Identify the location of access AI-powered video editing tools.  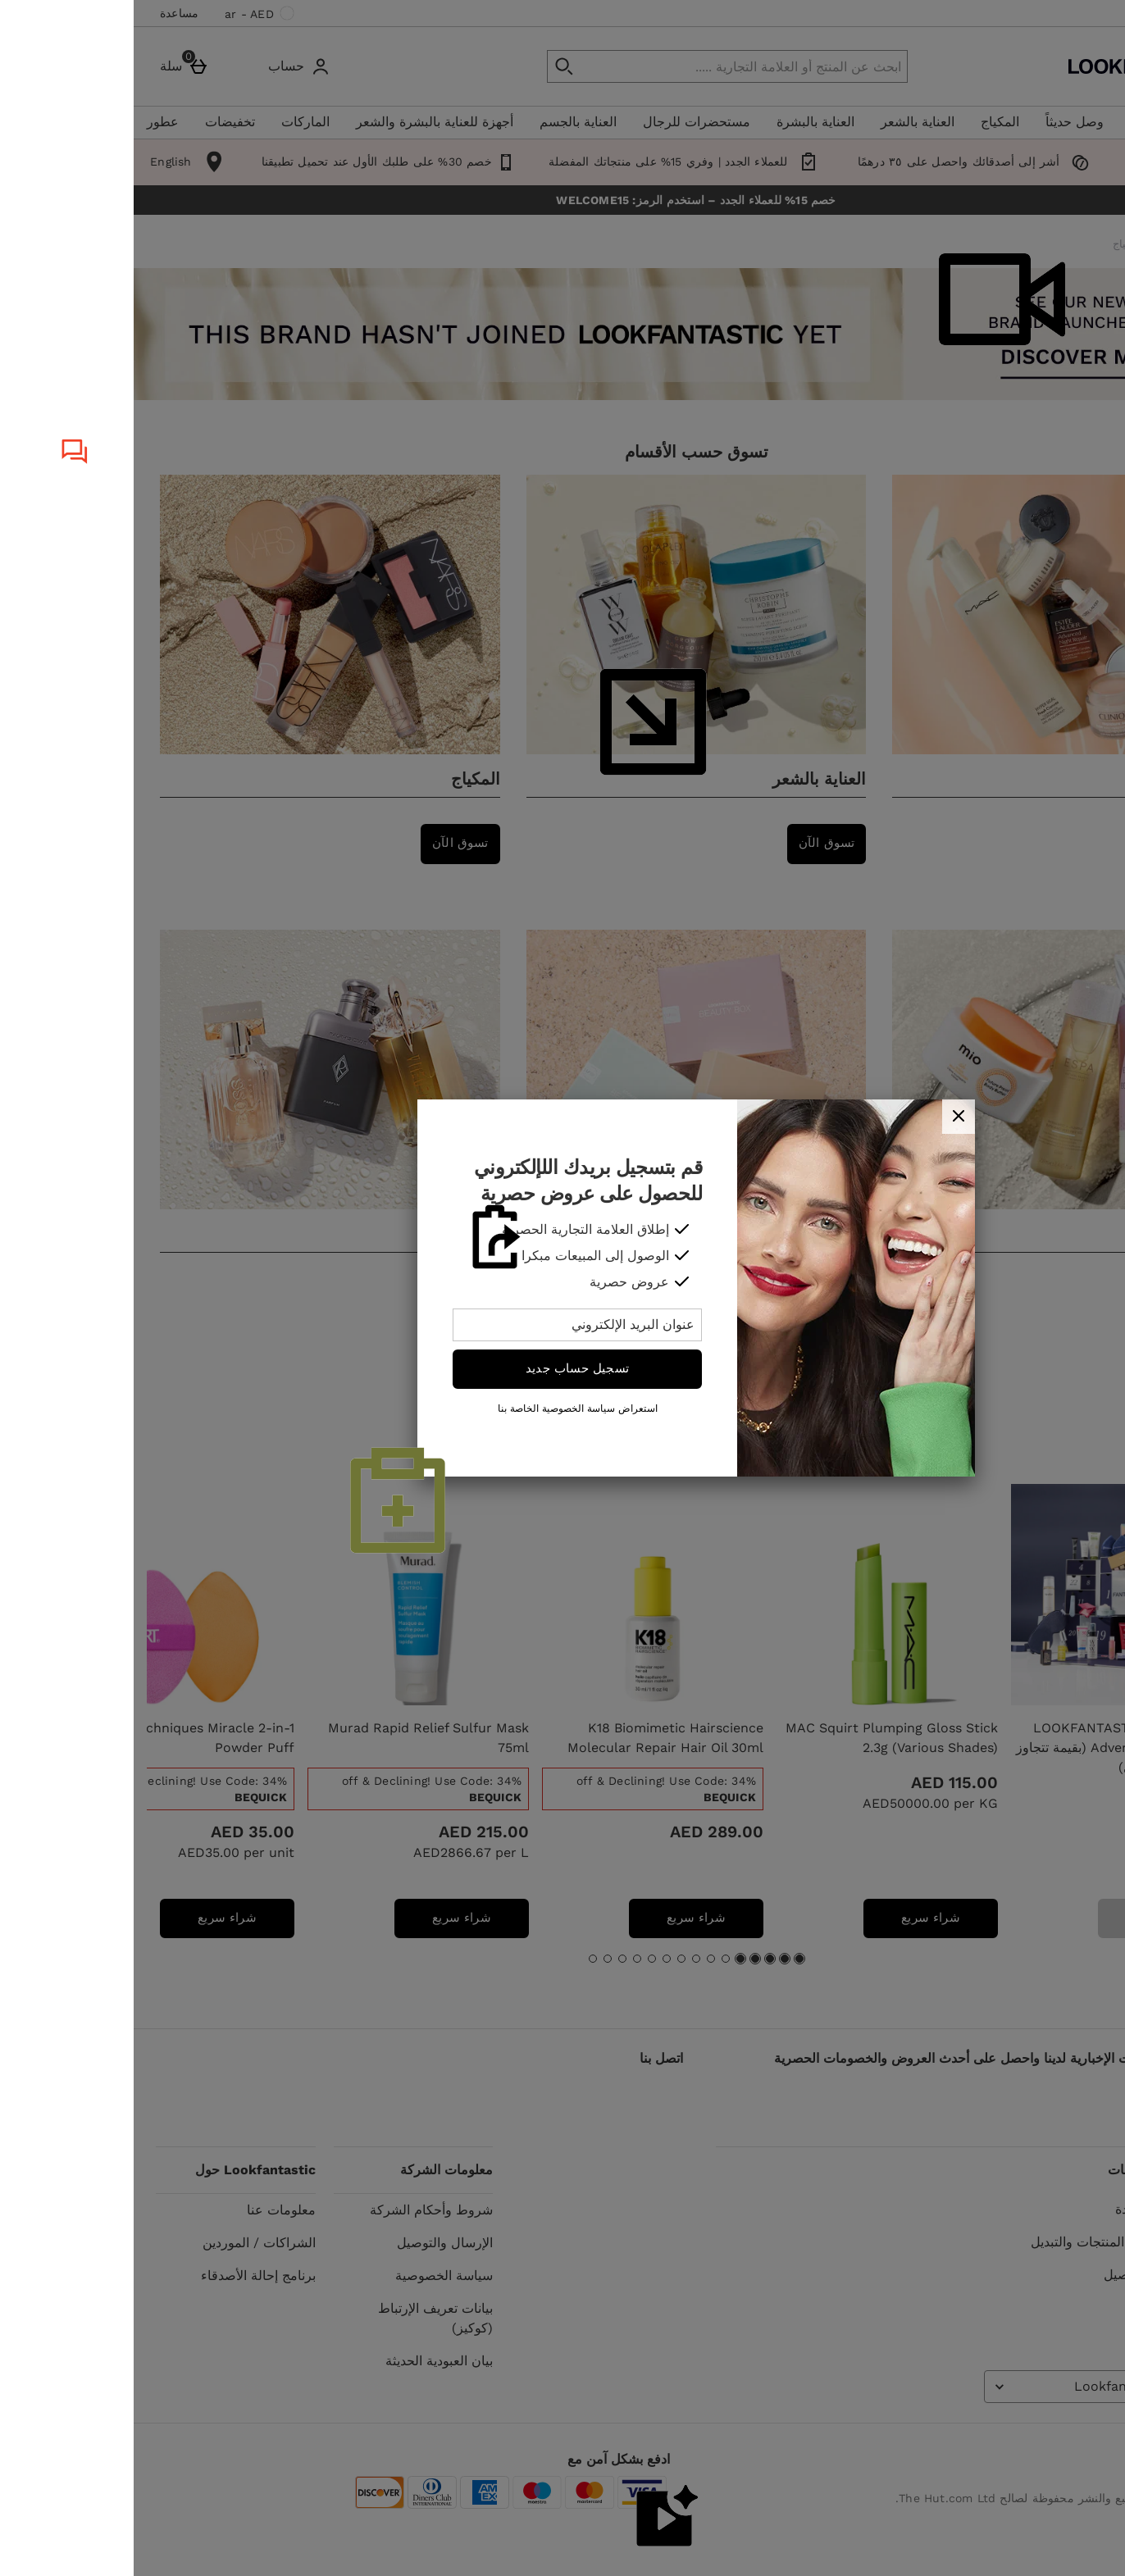
(664, 2519).